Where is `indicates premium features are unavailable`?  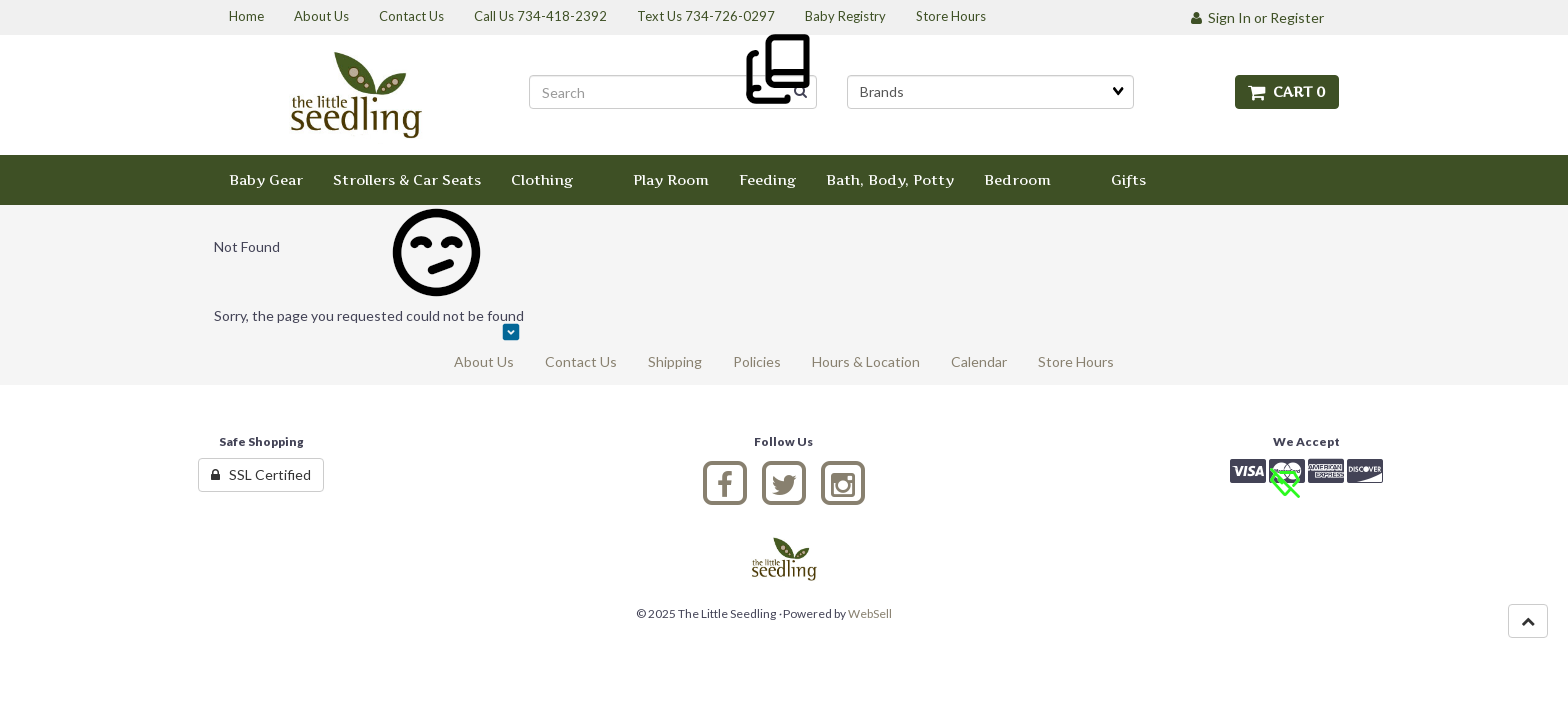 indicates premium features are unavailable is located at coordinates (1285, 483).